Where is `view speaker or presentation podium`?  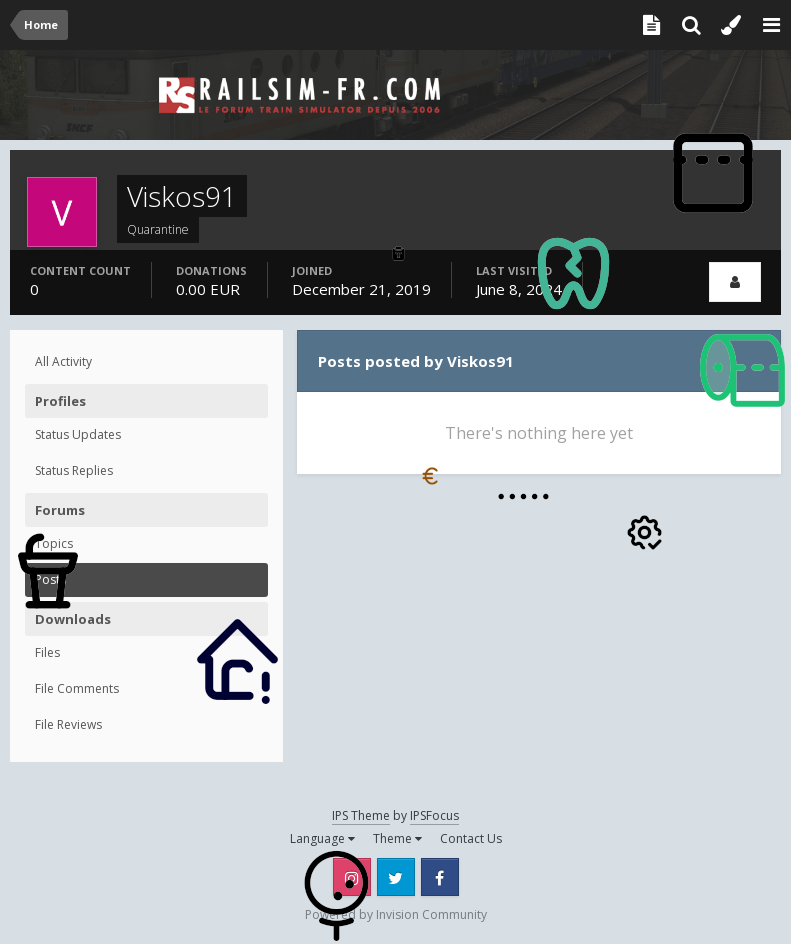
view speaker or presentation podium is located at coordinates (48, 571).